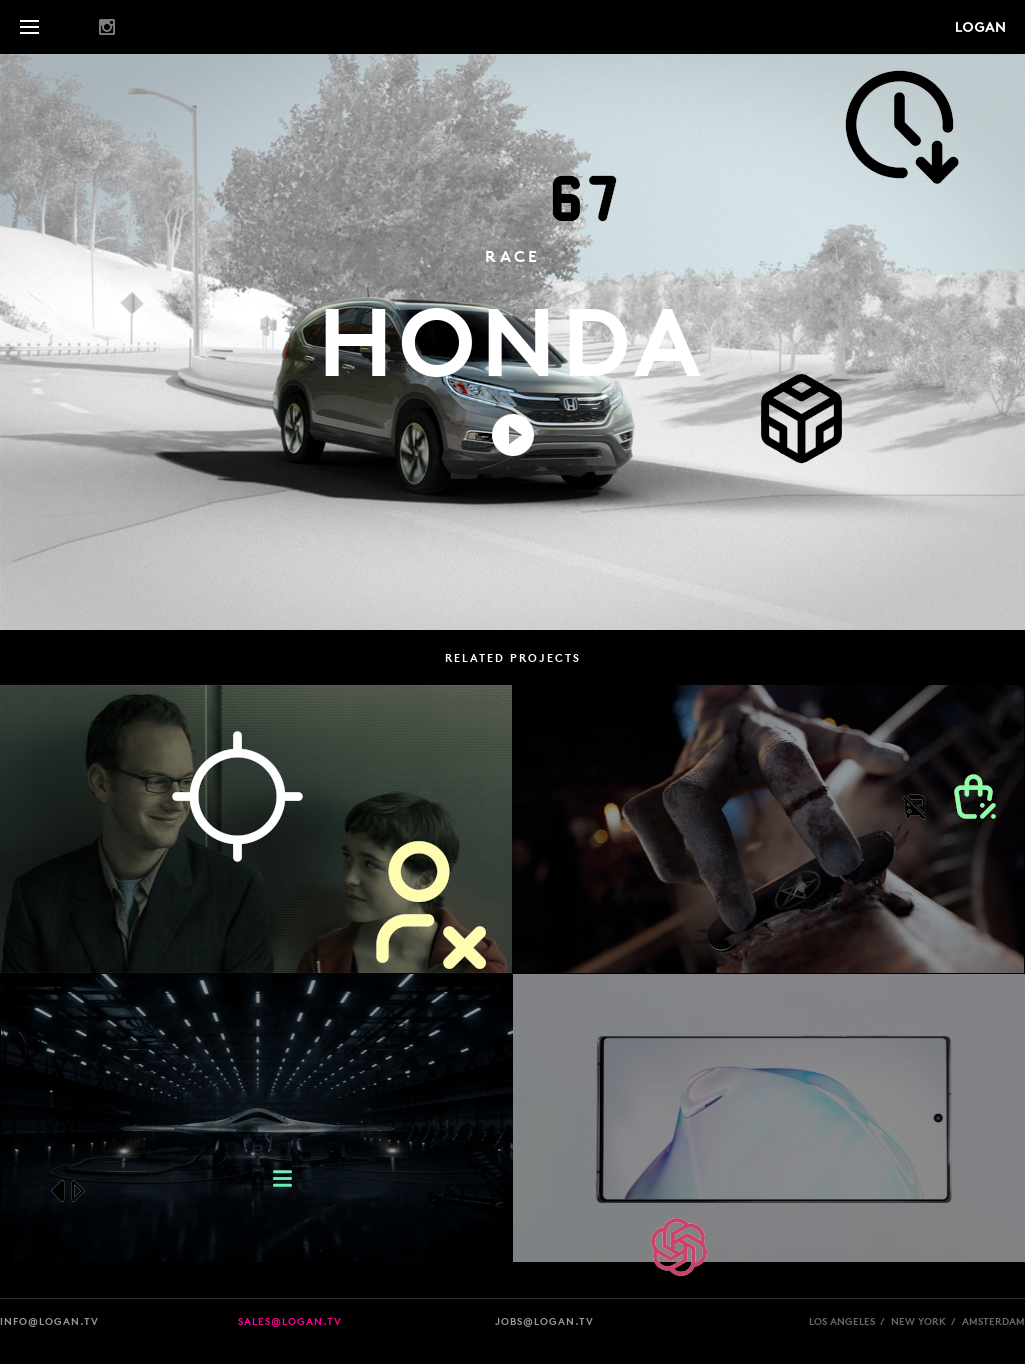  What do you see at coordinates (899, 124) in the screenshot?
I see `download or export time/schedule data` at bounding box center [899, 124].